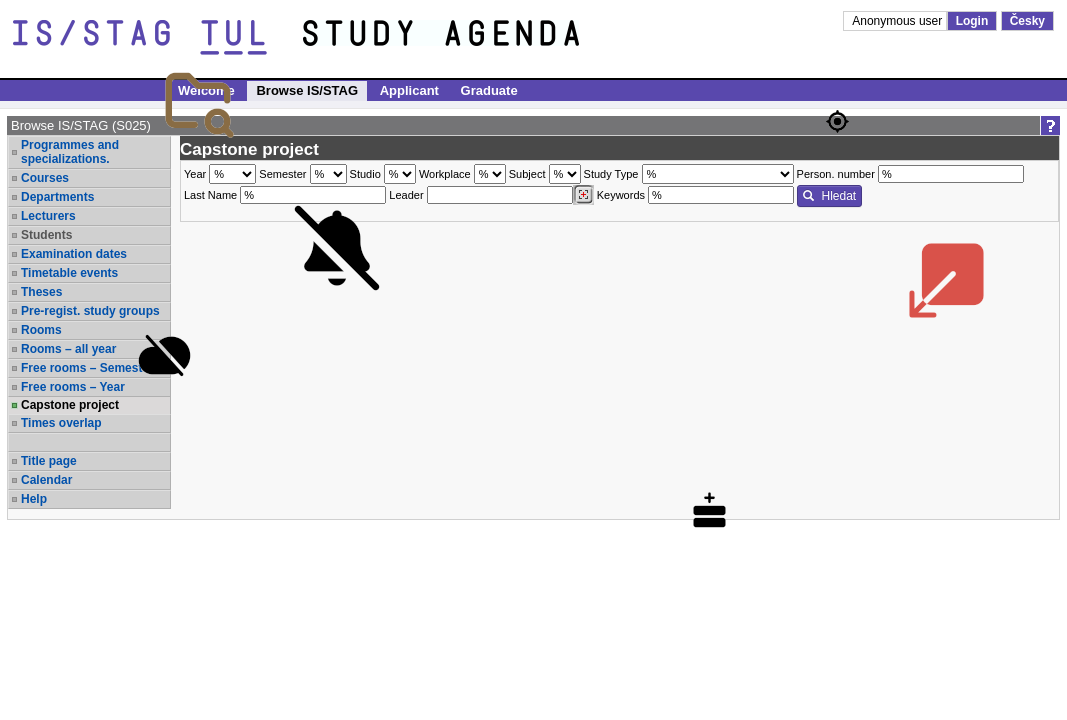 This screenshot has width=1067, height=720. Describe the element at coordinates (164, 355) in the screenshot. I see `indicates no cloud connection or offline status` at that location.